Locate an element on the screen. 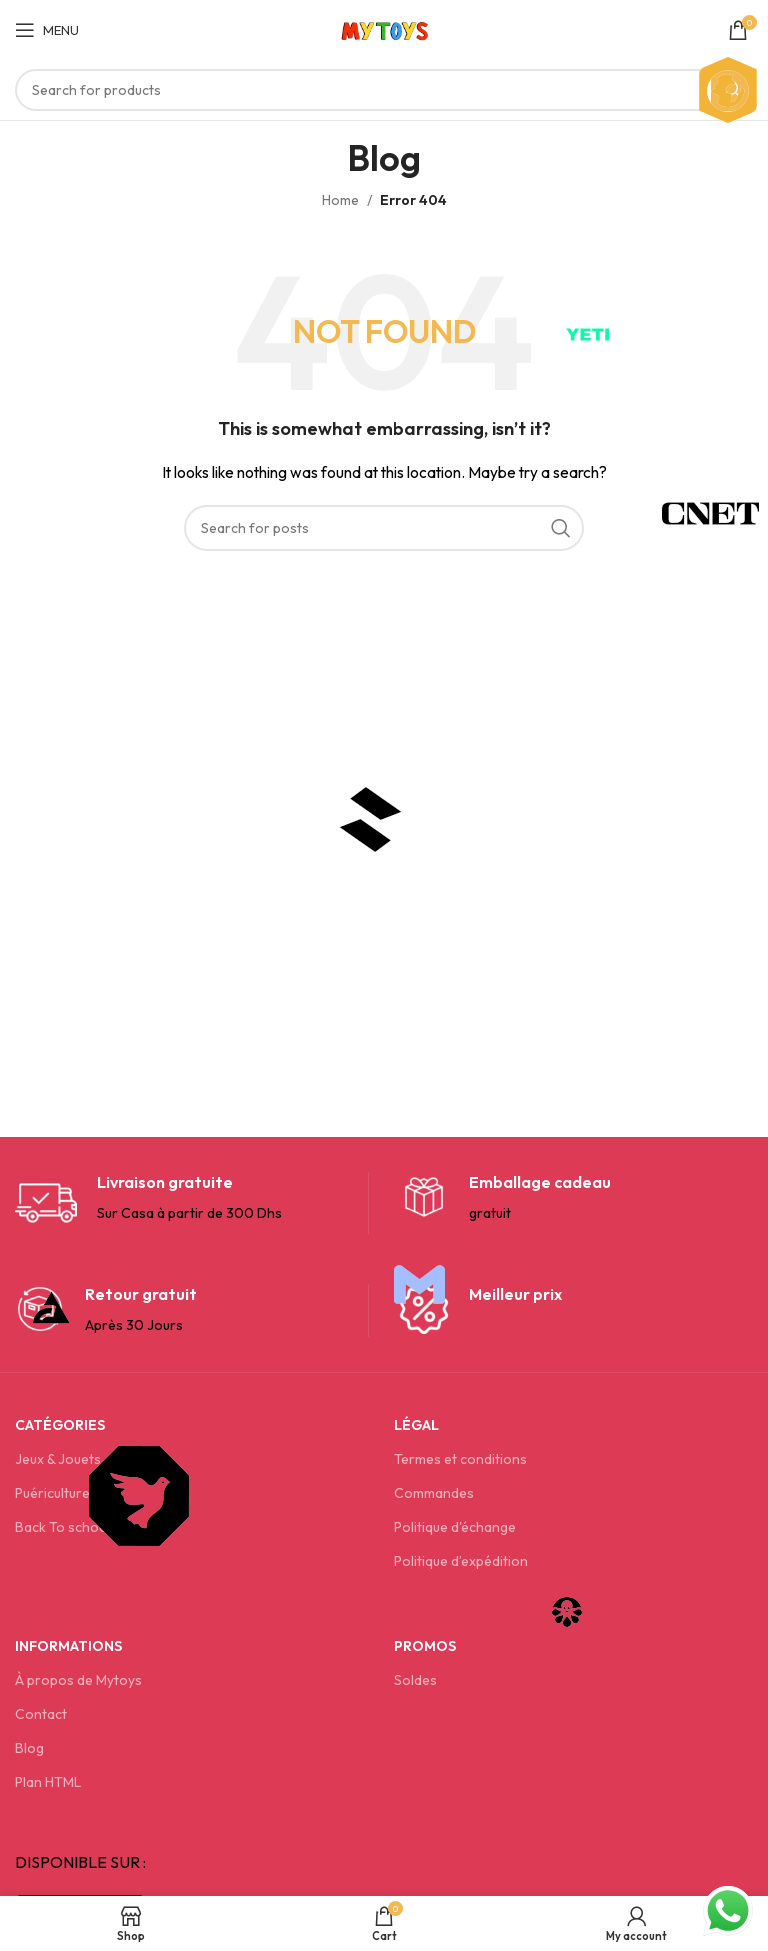 The height and width of the screenshot is (1951, 768). visit cnet website or app is located at coordinates (710, 513).